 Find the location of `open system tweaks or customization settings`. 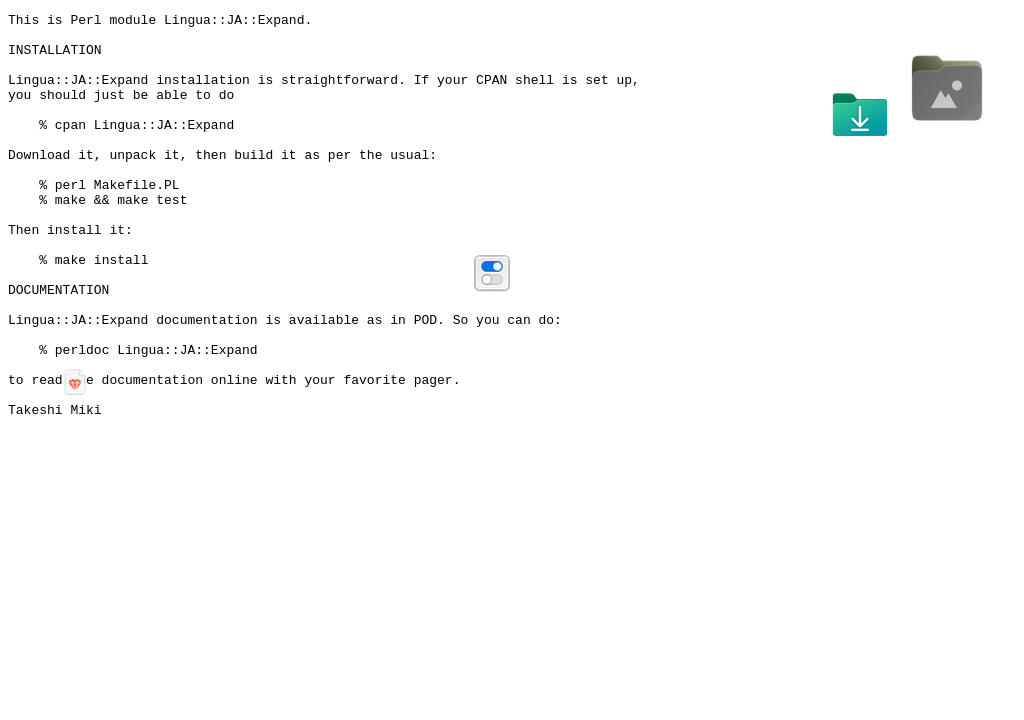

open system tweaks or customization settings is located at coordinates (492, 273).